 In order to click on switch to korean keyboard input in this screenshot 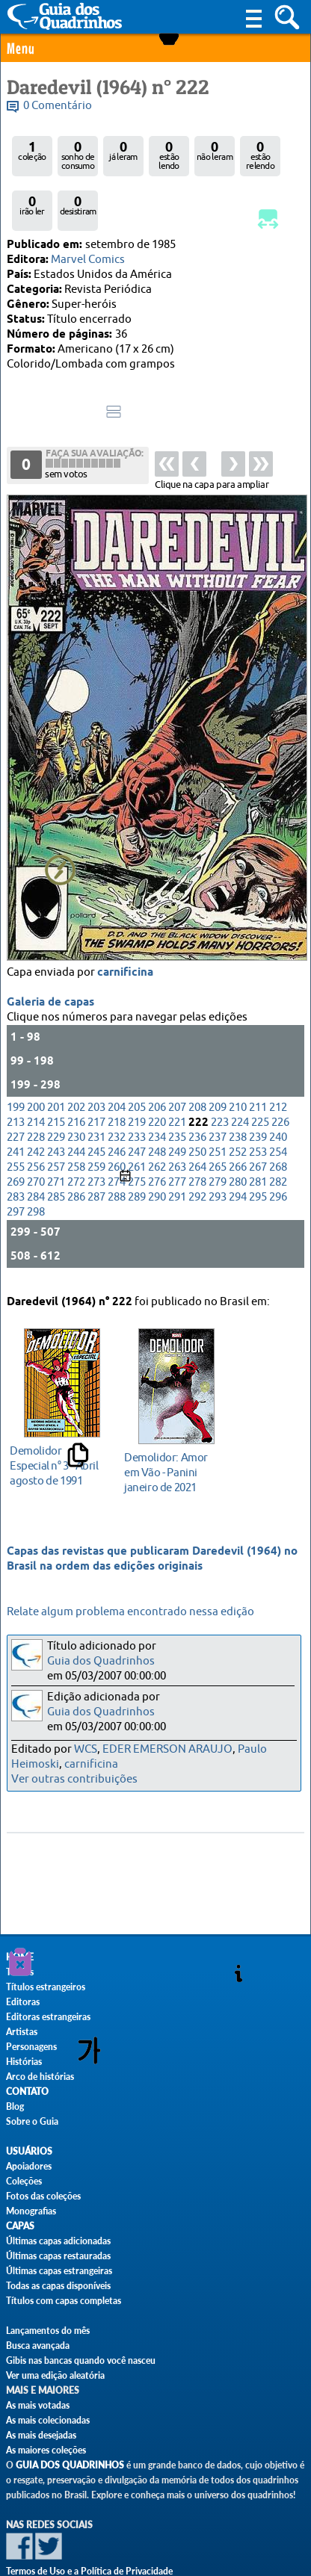, I will do `click(88, 2050)`.